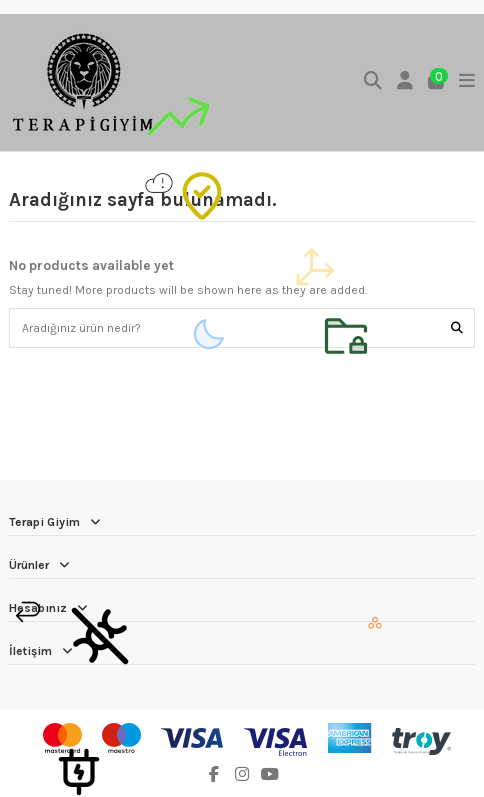 The image size is (484, 797). Describe the element at coordinates (208, 335) in the screenshot. I see `toggle dark mode or night theme` at that location.